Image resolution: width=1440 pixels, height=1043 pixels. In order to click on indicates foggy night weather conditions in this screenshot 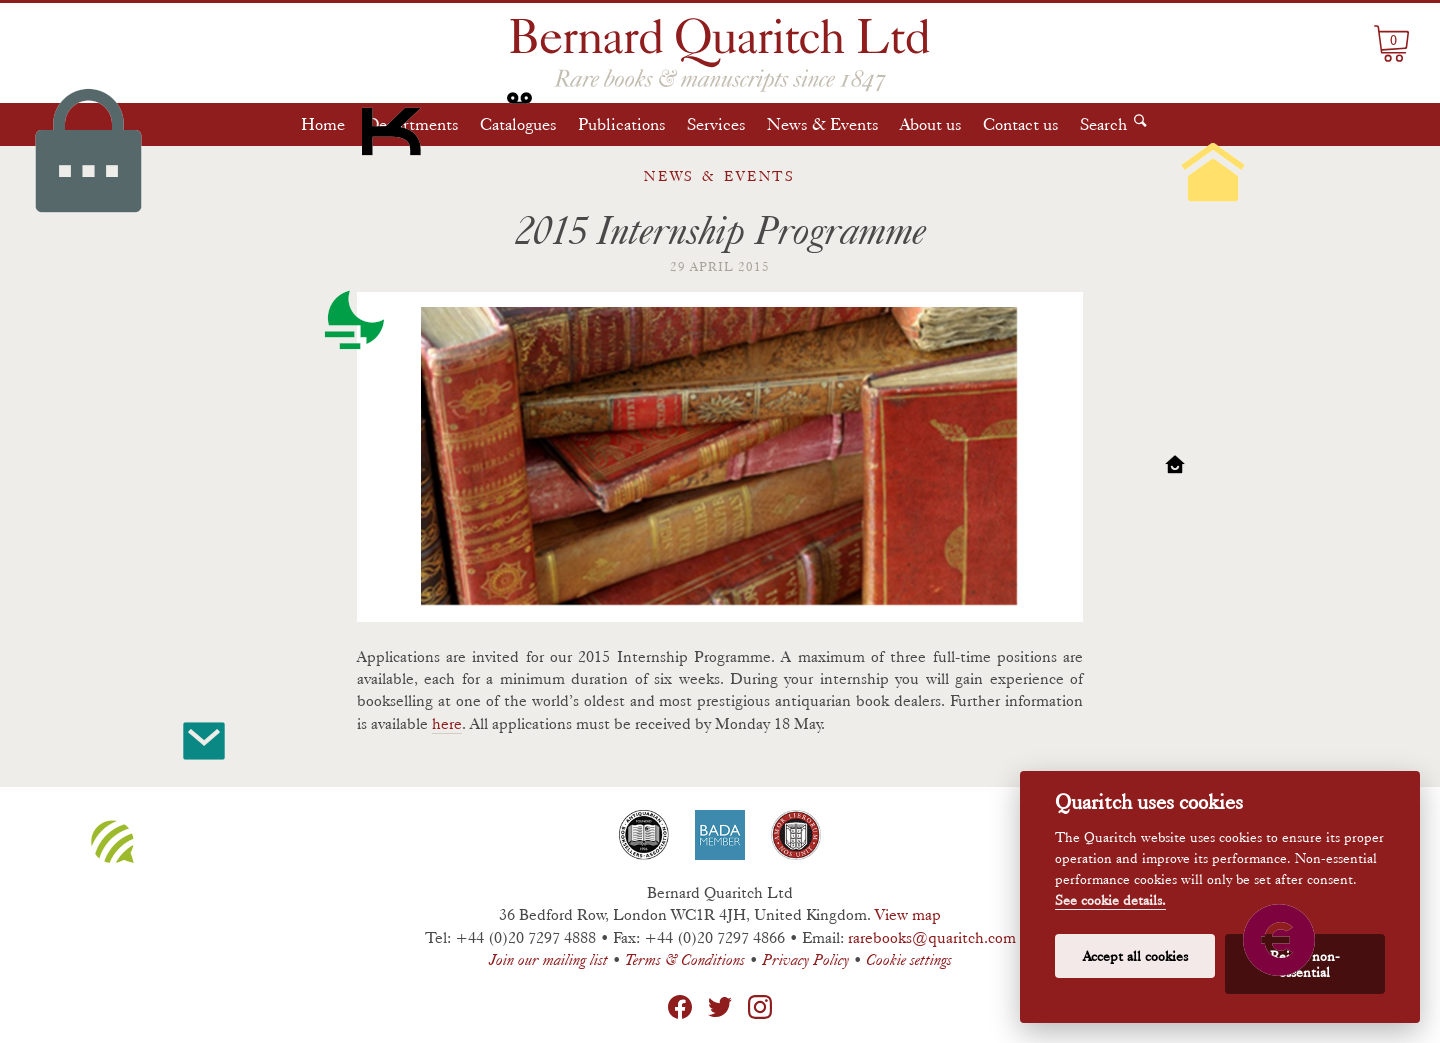, I will do `click(354, 319)`.